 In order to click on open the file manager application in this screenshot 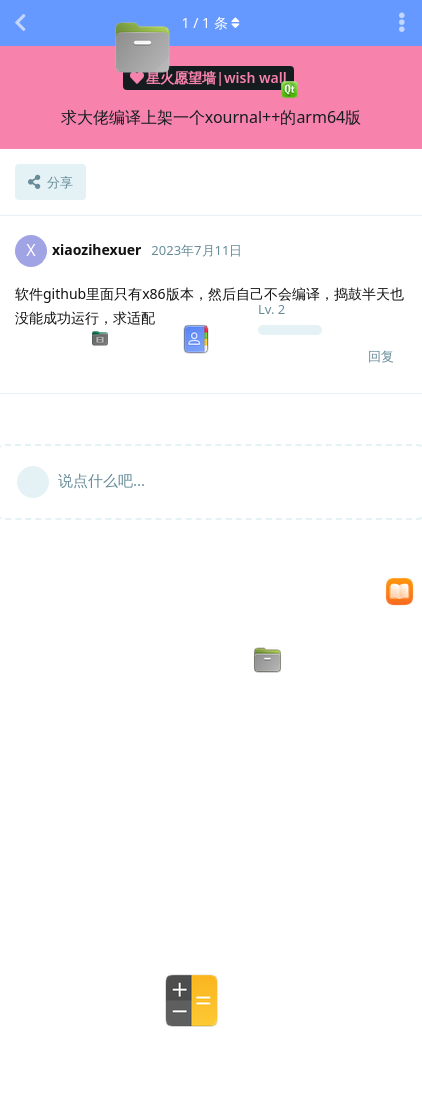, I will do `click(142, 47)`.